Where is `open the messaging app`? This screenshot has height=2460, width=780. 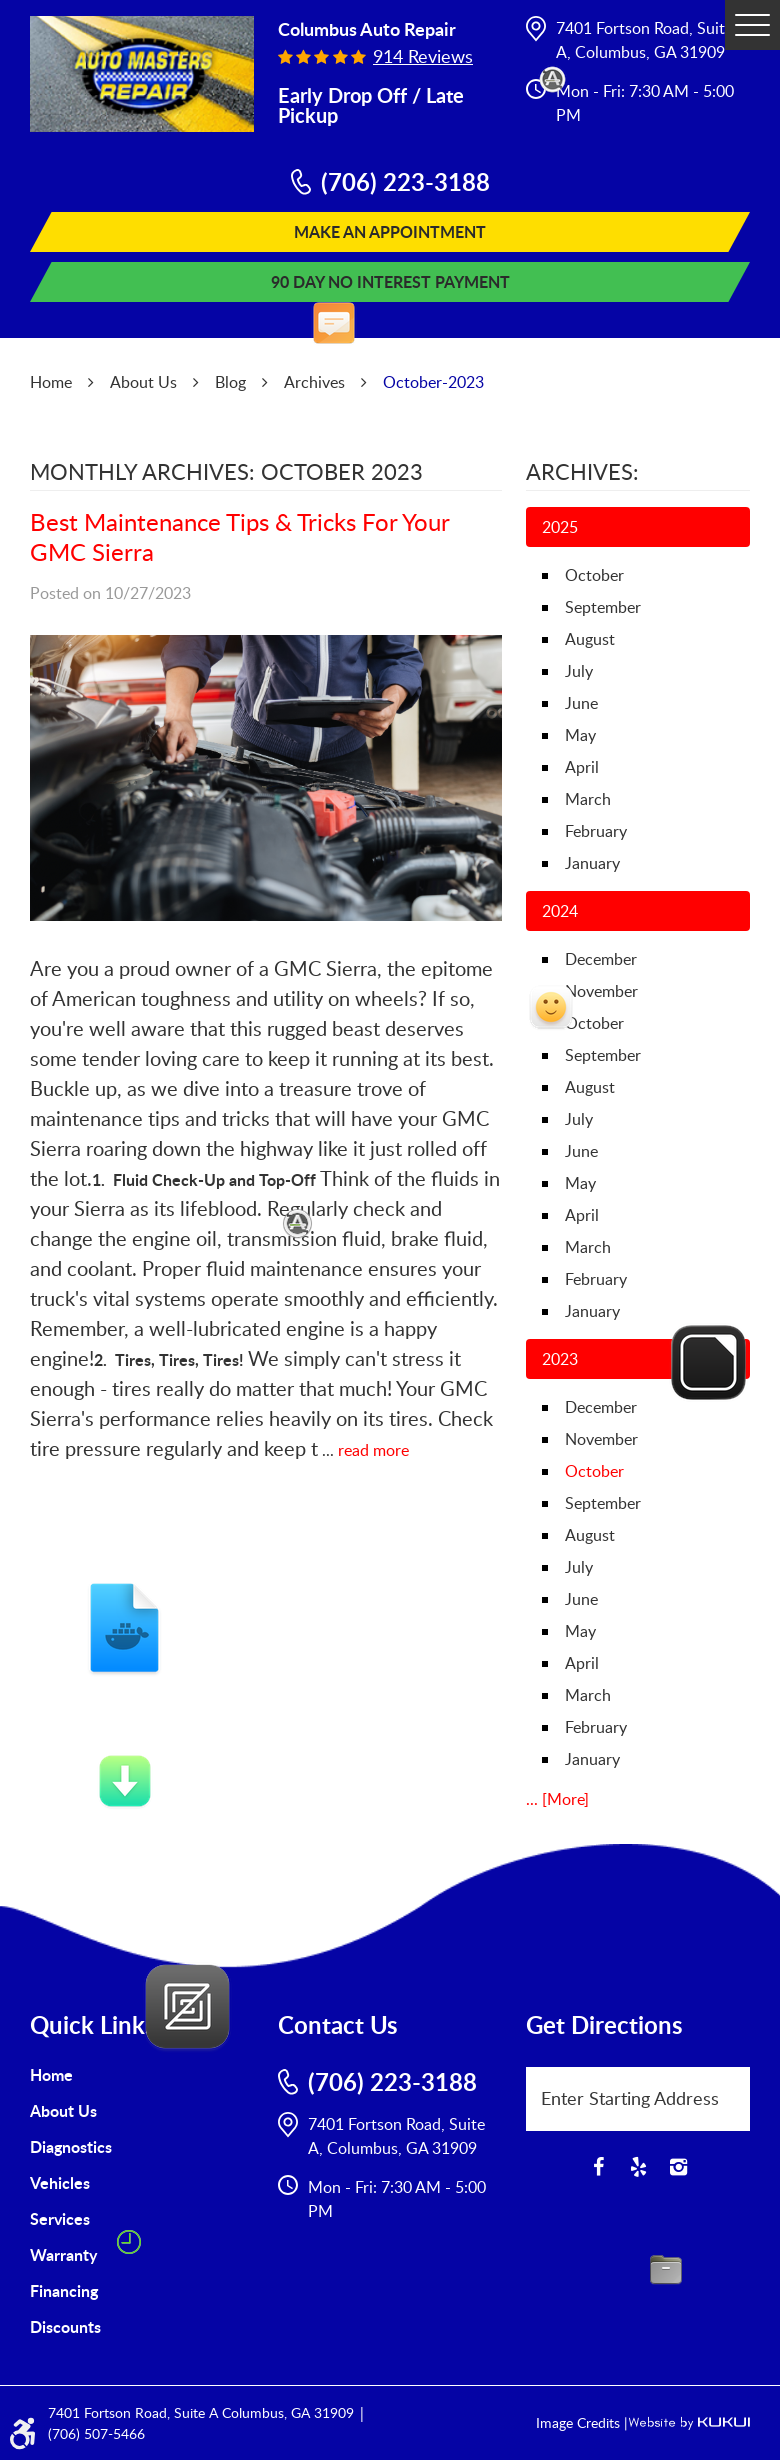 open the messaging app is located at coordinates (334, 323).